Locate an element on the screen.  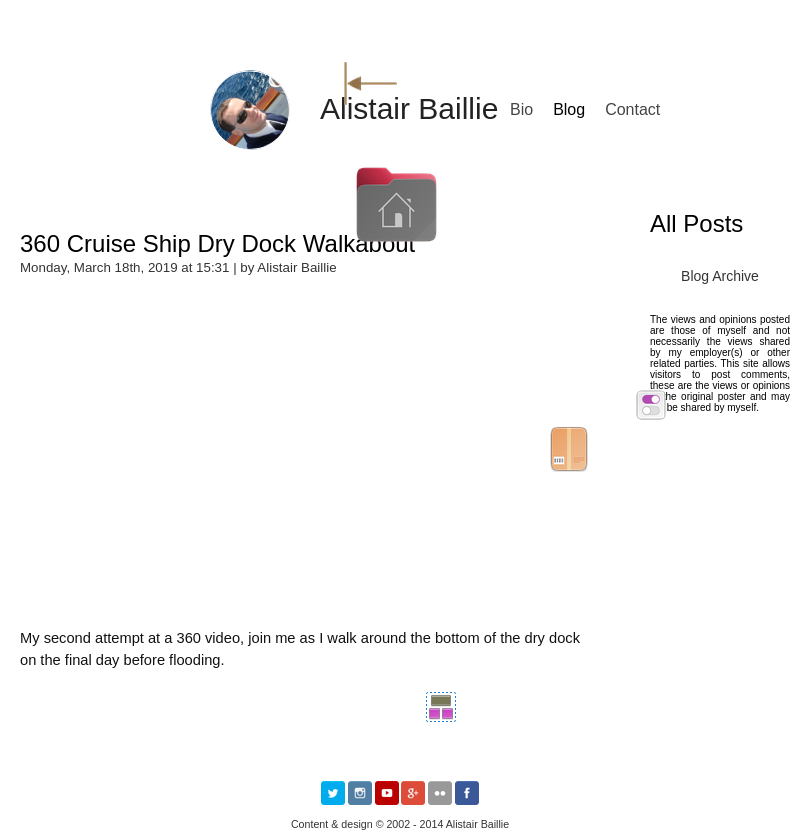
select all items in the current view is located at coordinates (441, 707).